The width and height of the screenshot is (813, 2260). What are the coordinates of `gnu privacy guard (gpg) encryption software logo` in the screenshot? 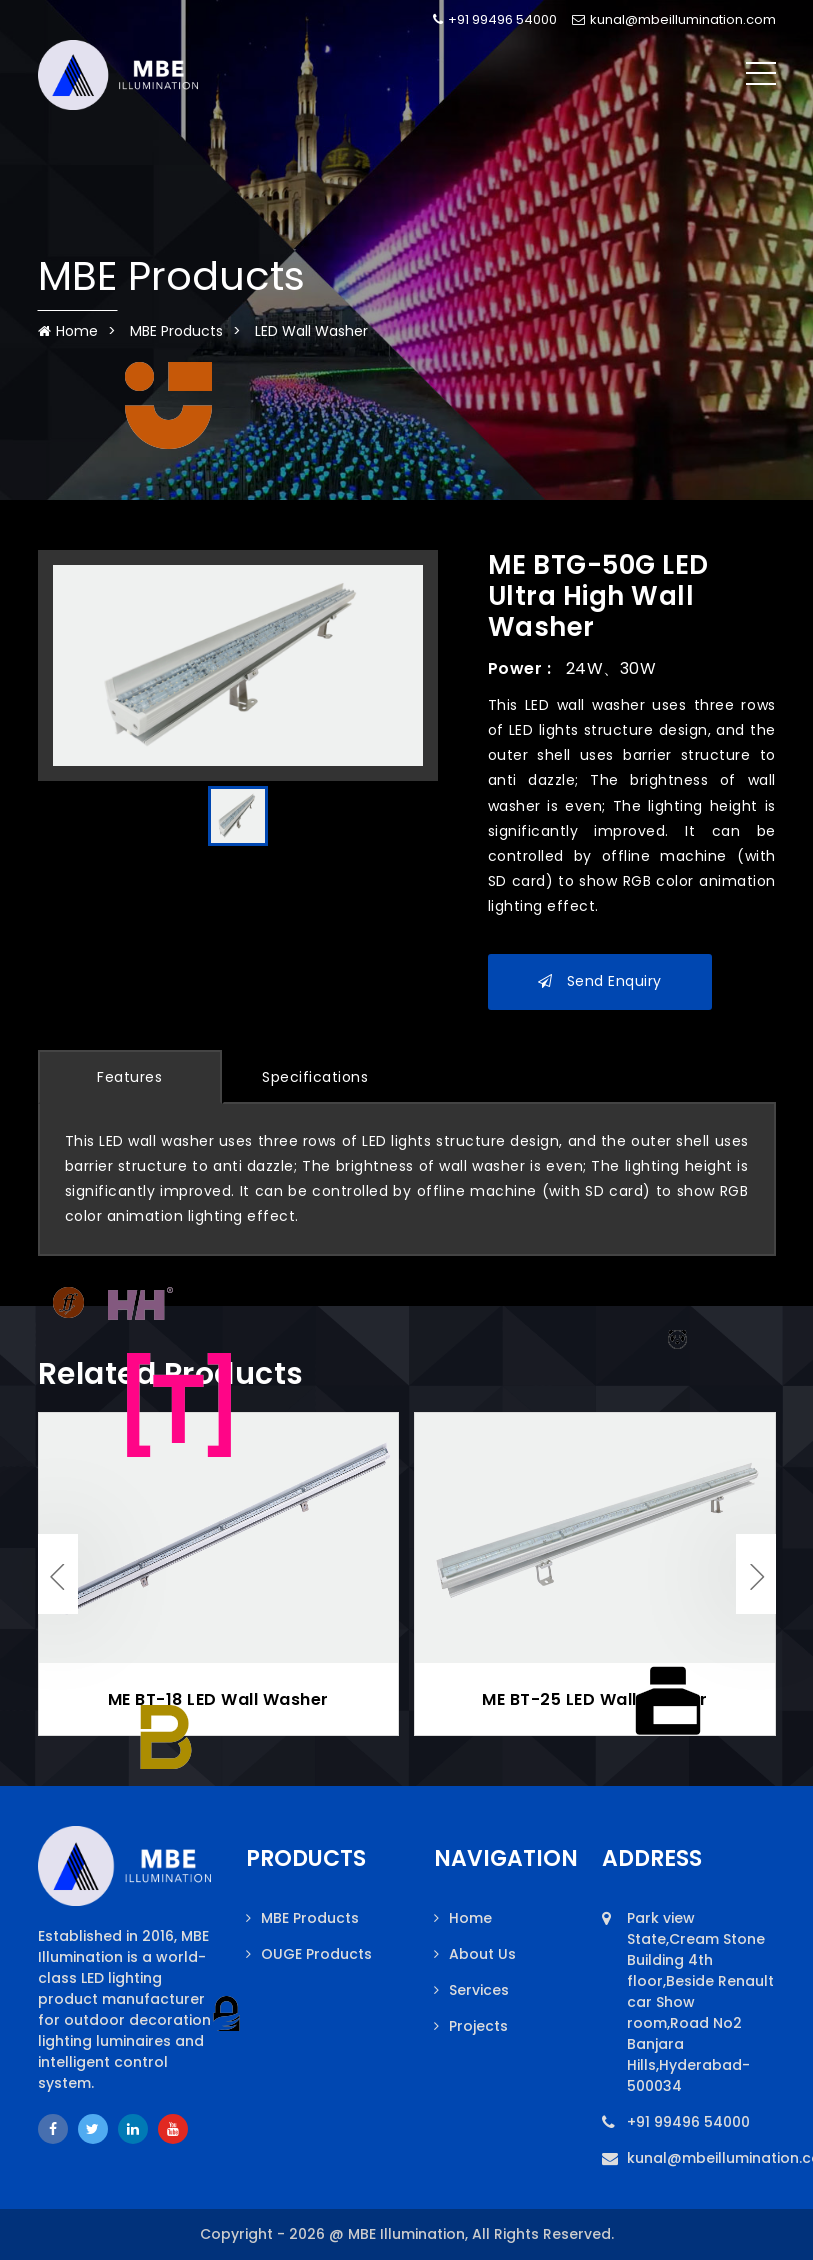 It's located at (226, 2013).